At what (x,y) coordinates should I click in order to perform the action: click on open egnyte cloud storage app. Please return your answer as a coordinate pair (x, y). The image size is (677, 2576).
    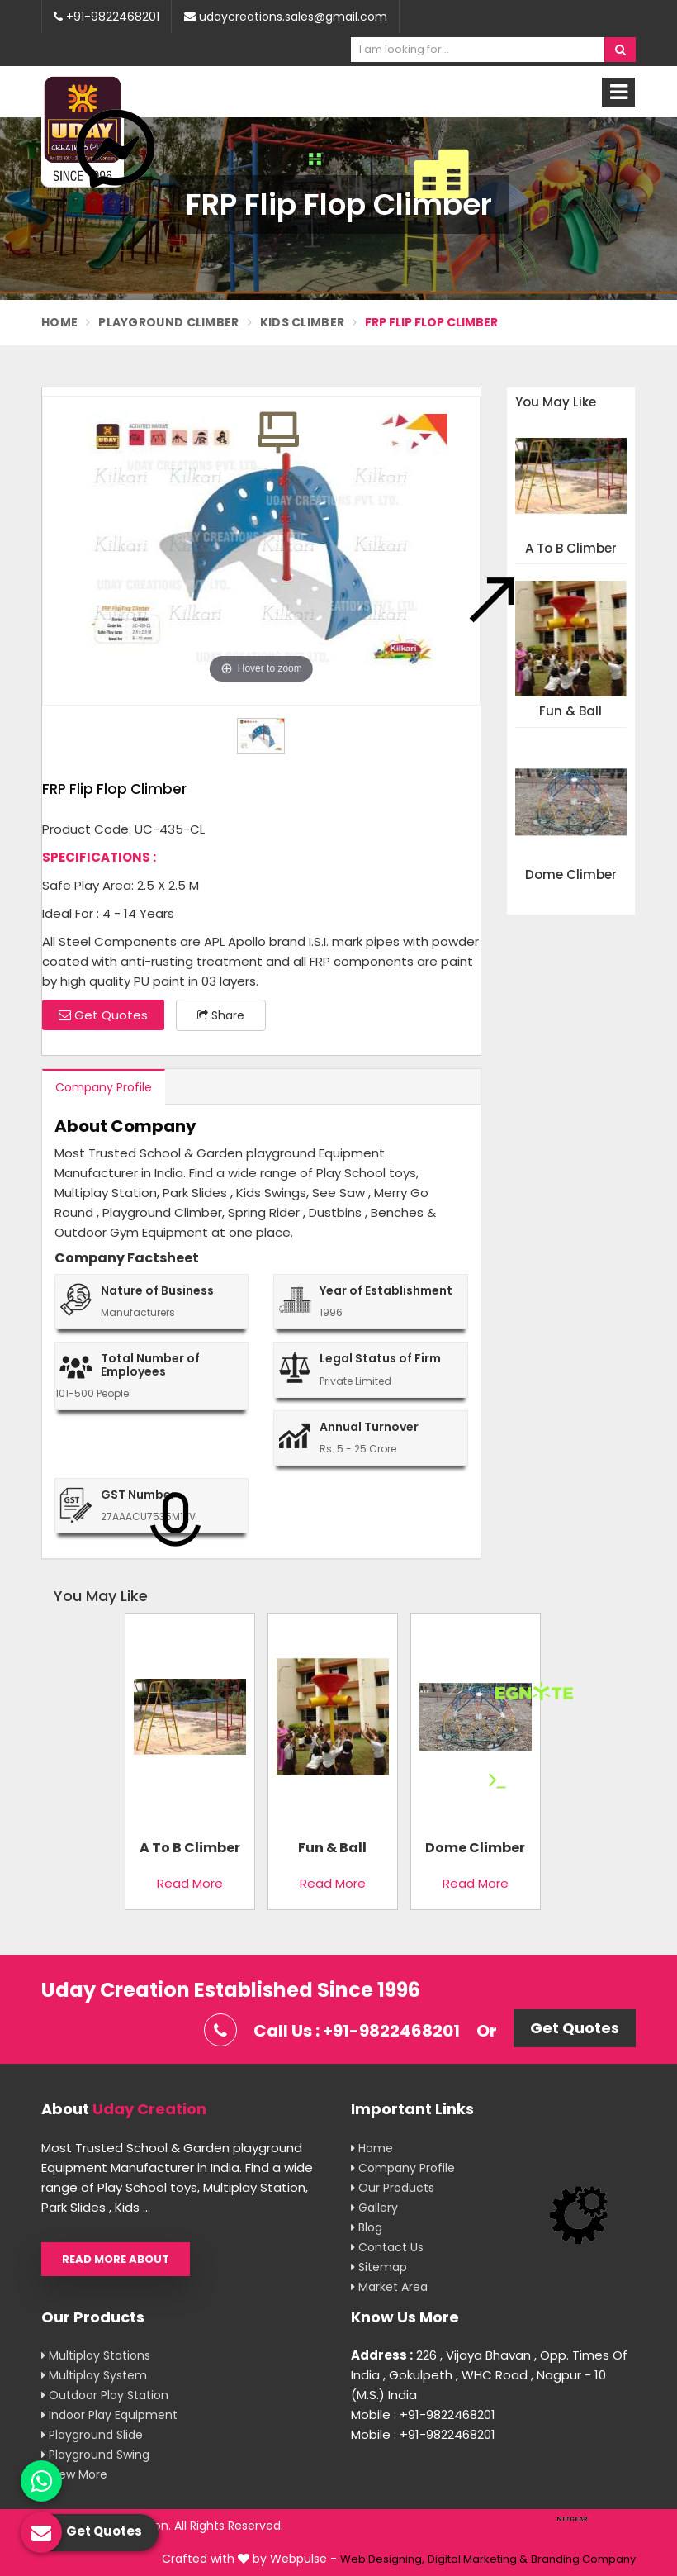
    Looking at the image, I should click on (534, 1691).